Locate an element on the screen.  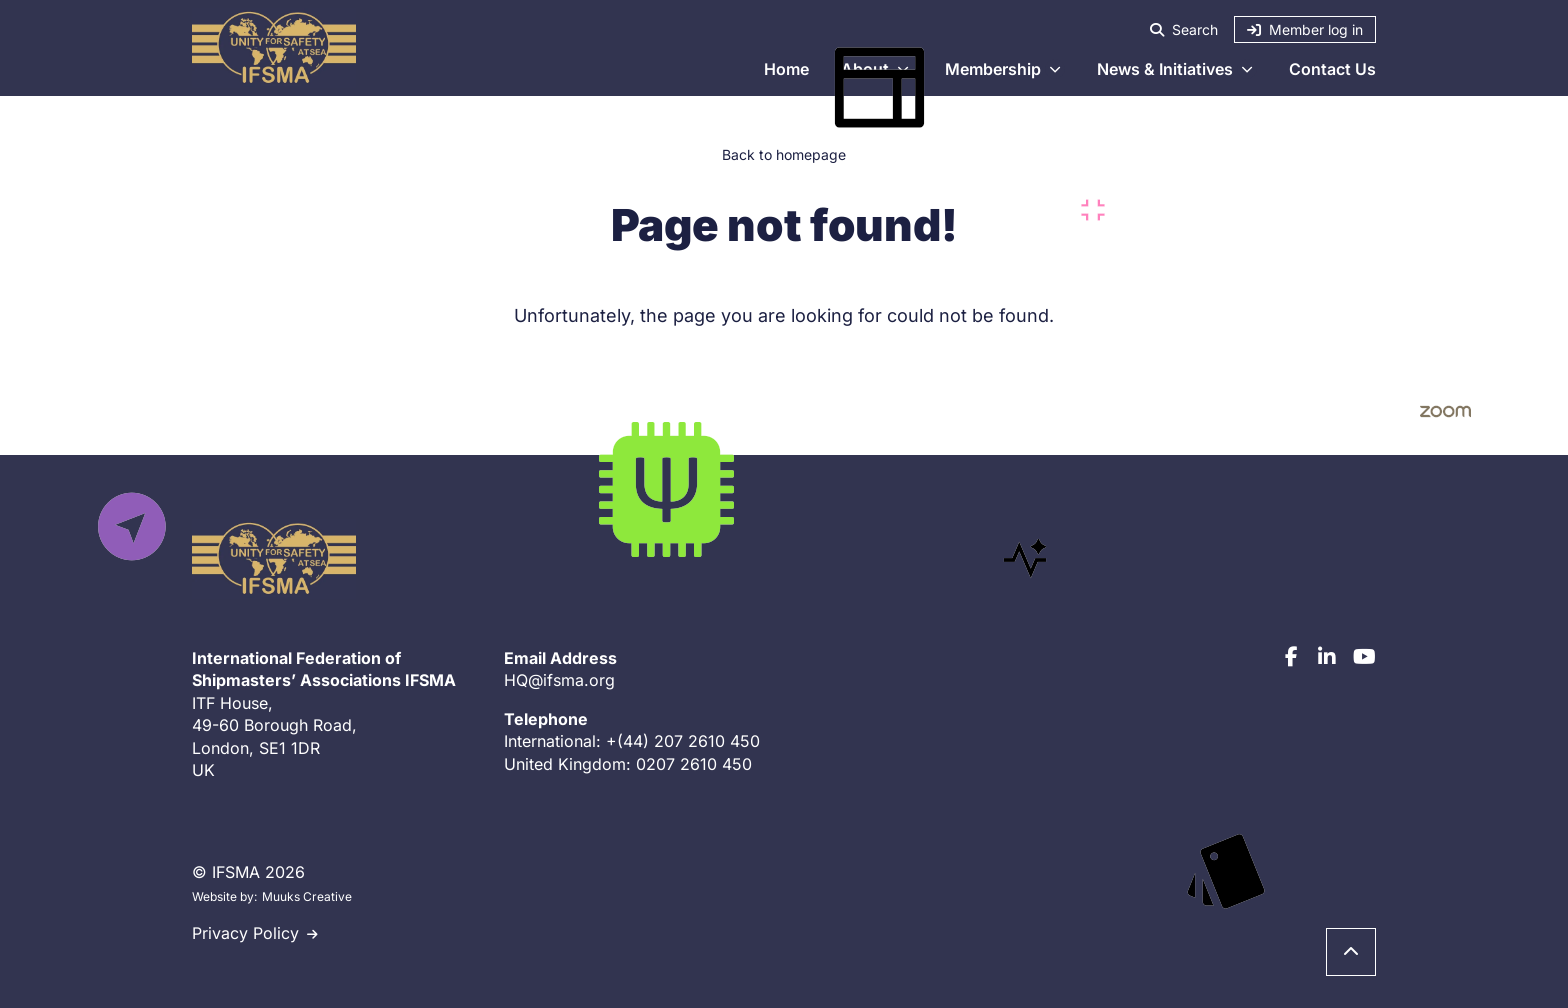
open Zoom video conferencing app is located at coordinates (1445, 411).